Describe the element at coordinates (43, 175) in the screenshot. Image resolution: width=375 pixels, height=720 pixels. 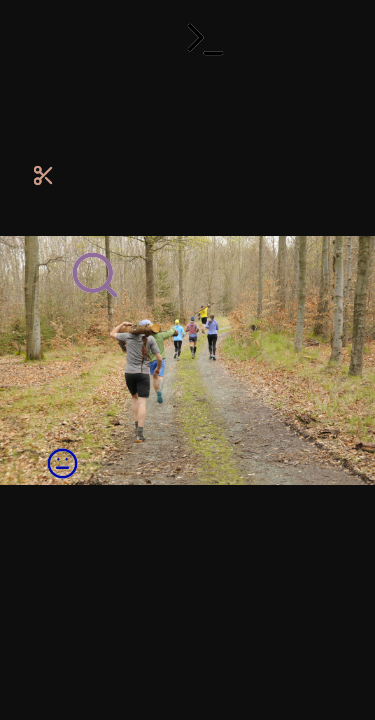
I see `cut selected content` at that location.